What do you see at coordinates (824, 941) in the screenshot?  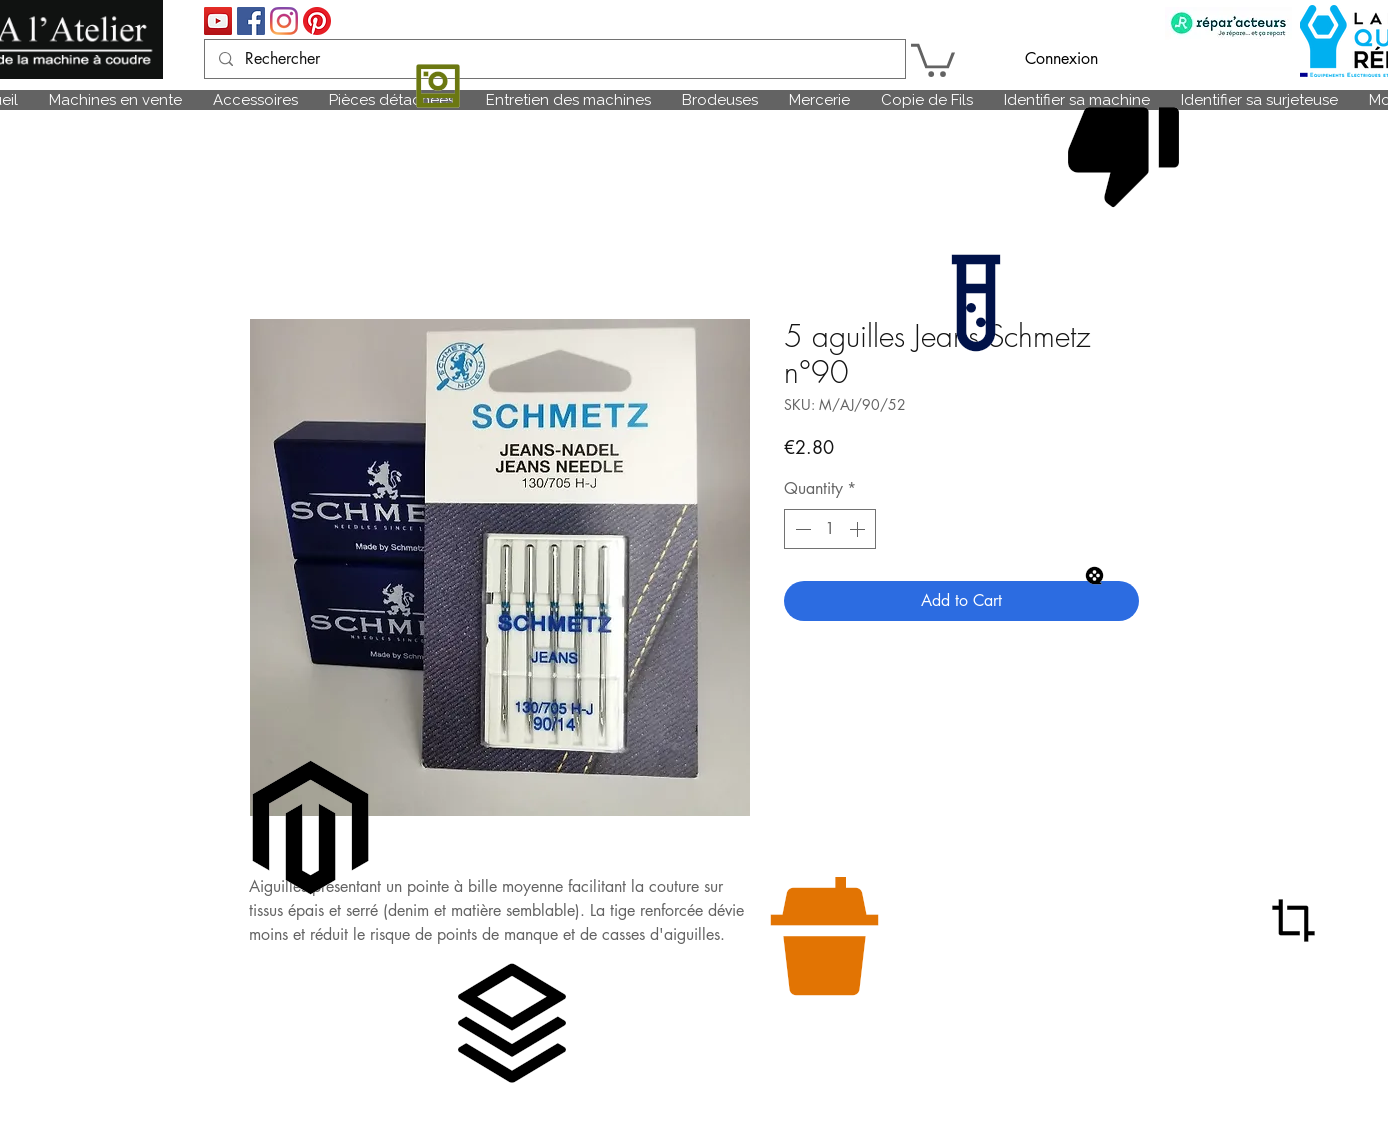 I see `view food and drink options` at bounding box center [824, 941].